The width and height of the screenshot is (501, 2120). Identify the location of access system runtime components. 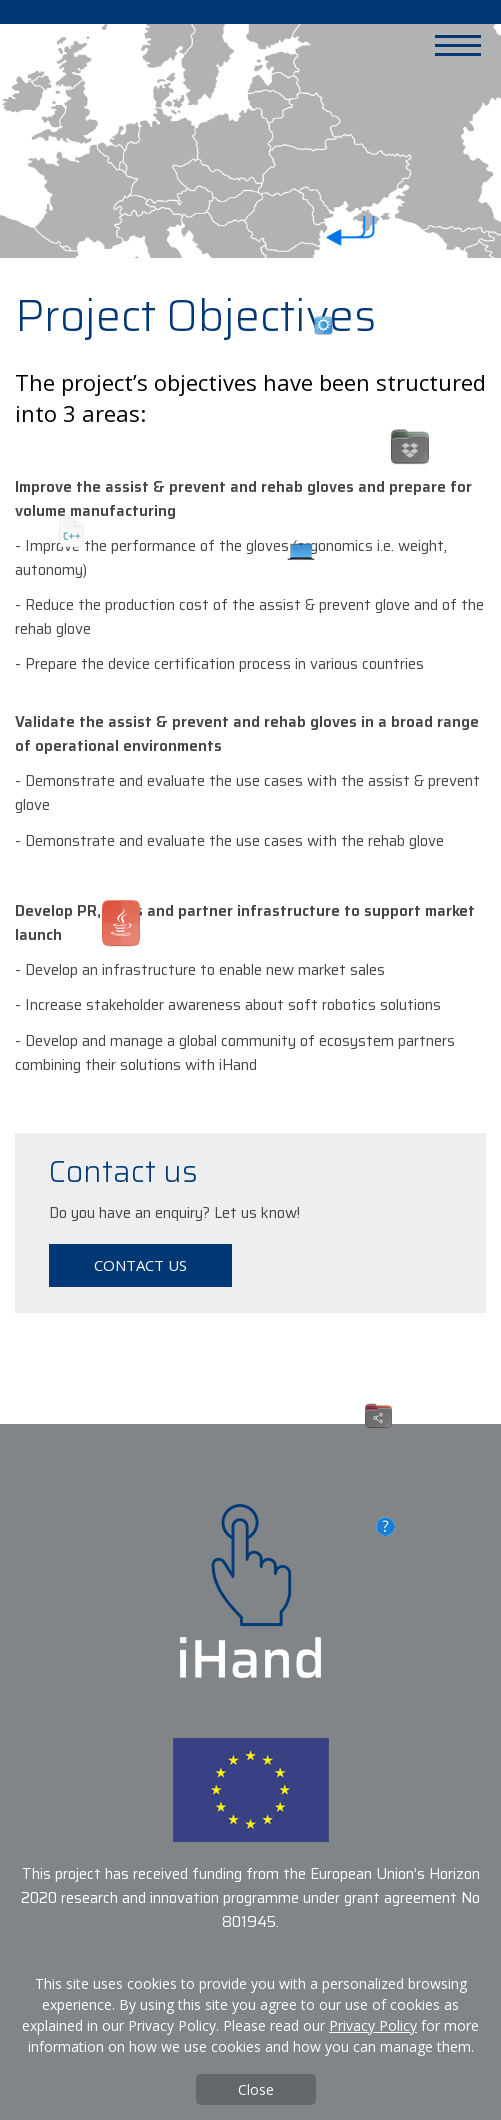
(323, 325).